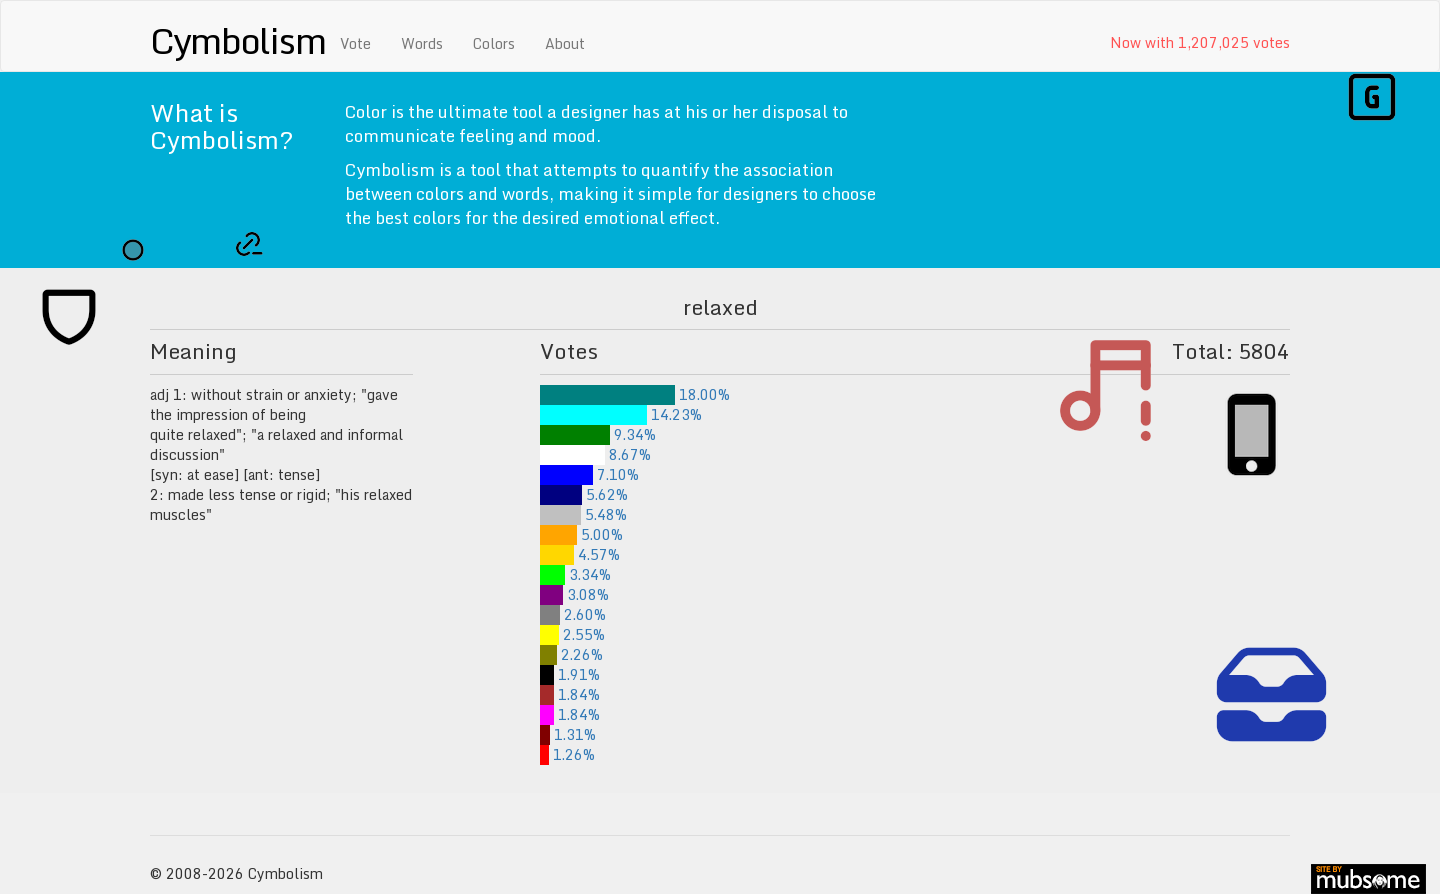 Image resolution: width=1440 pixels, height=894 pixels. Describe the element at coordinates (1253, 434) in the screenshot. I see `indicates mobile device or smartphone` at that location.